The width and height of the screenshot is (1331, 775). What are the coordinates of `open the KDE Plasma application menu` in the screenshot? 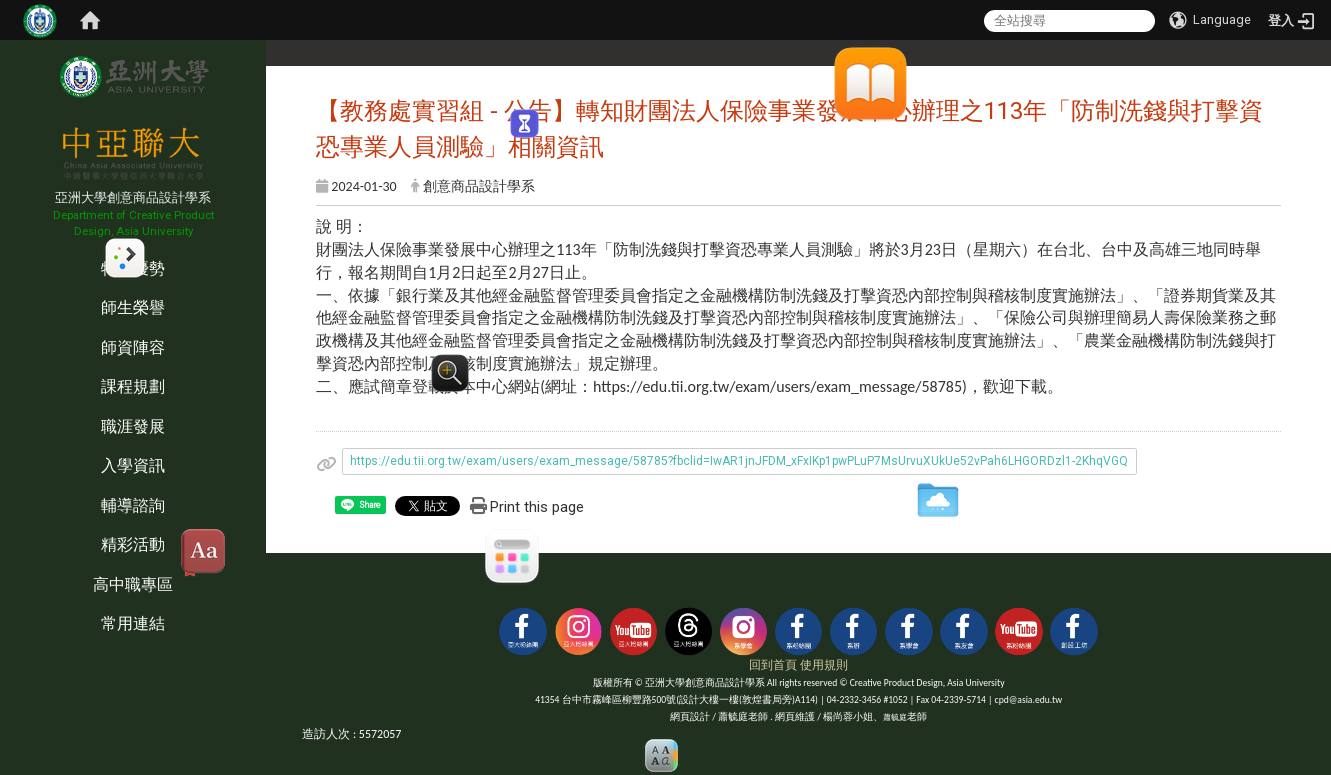 It's located at (125, 258).